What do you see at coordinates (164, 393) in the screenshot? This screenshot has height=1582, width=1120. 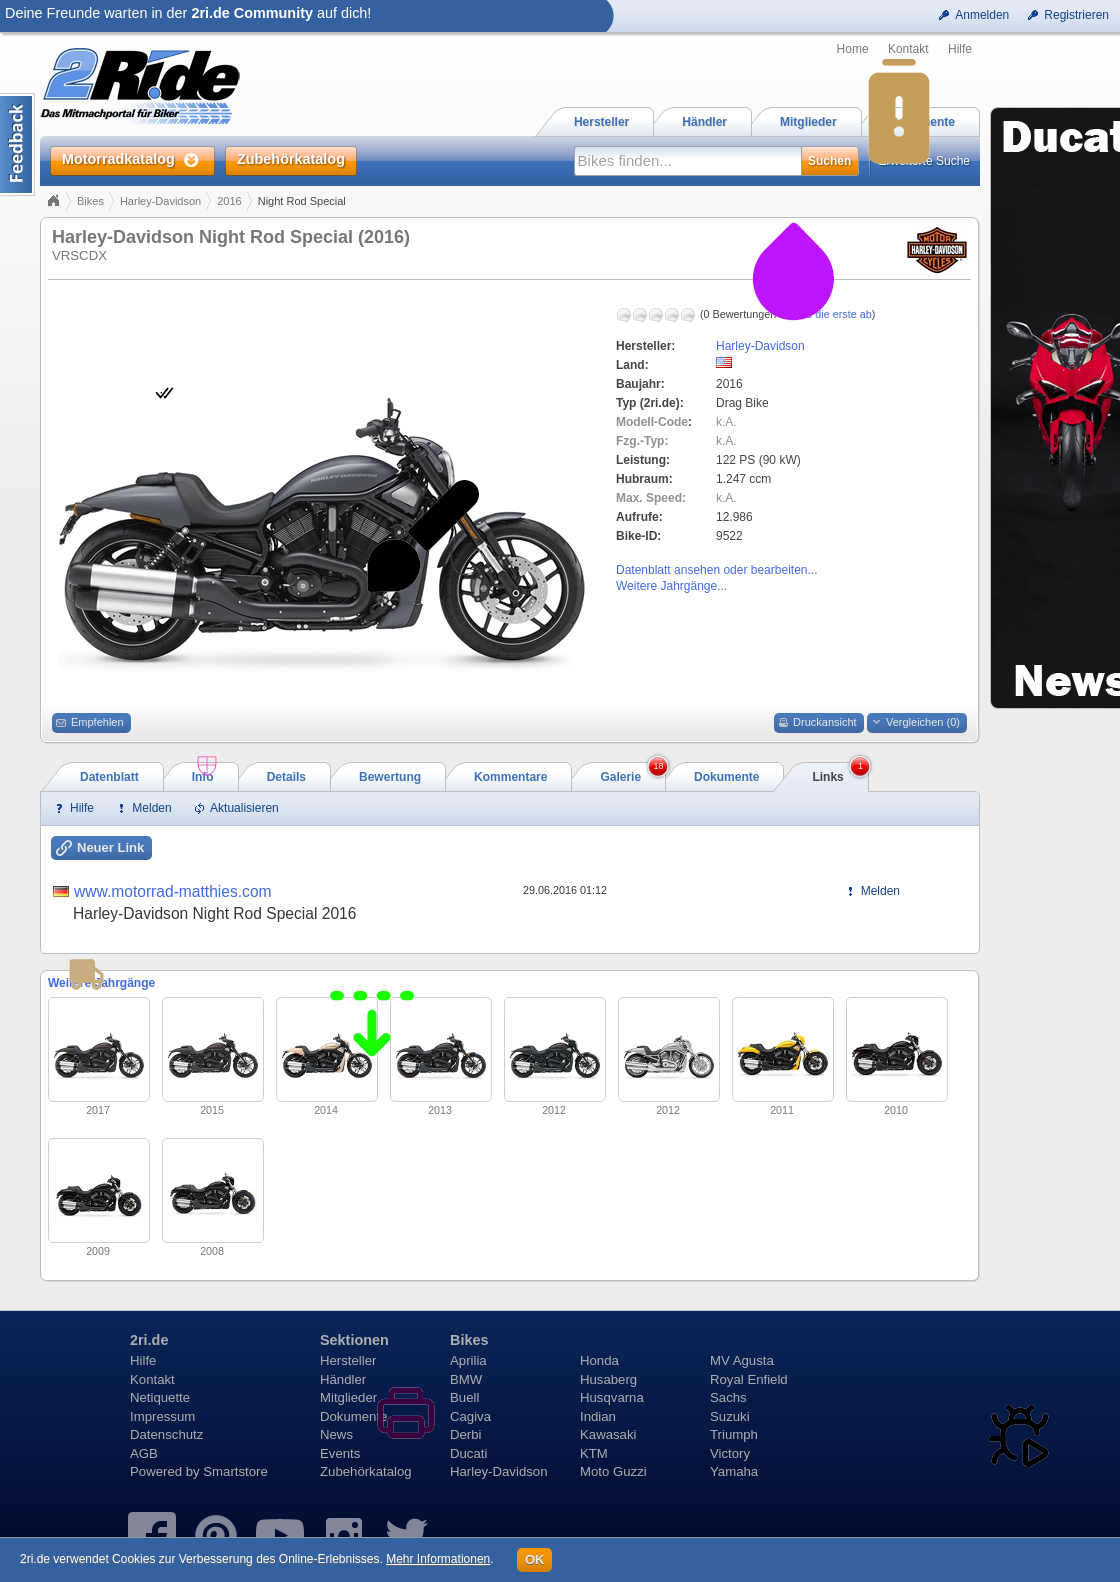 I see `indicates message has been read` at bounding box center [164, 393].